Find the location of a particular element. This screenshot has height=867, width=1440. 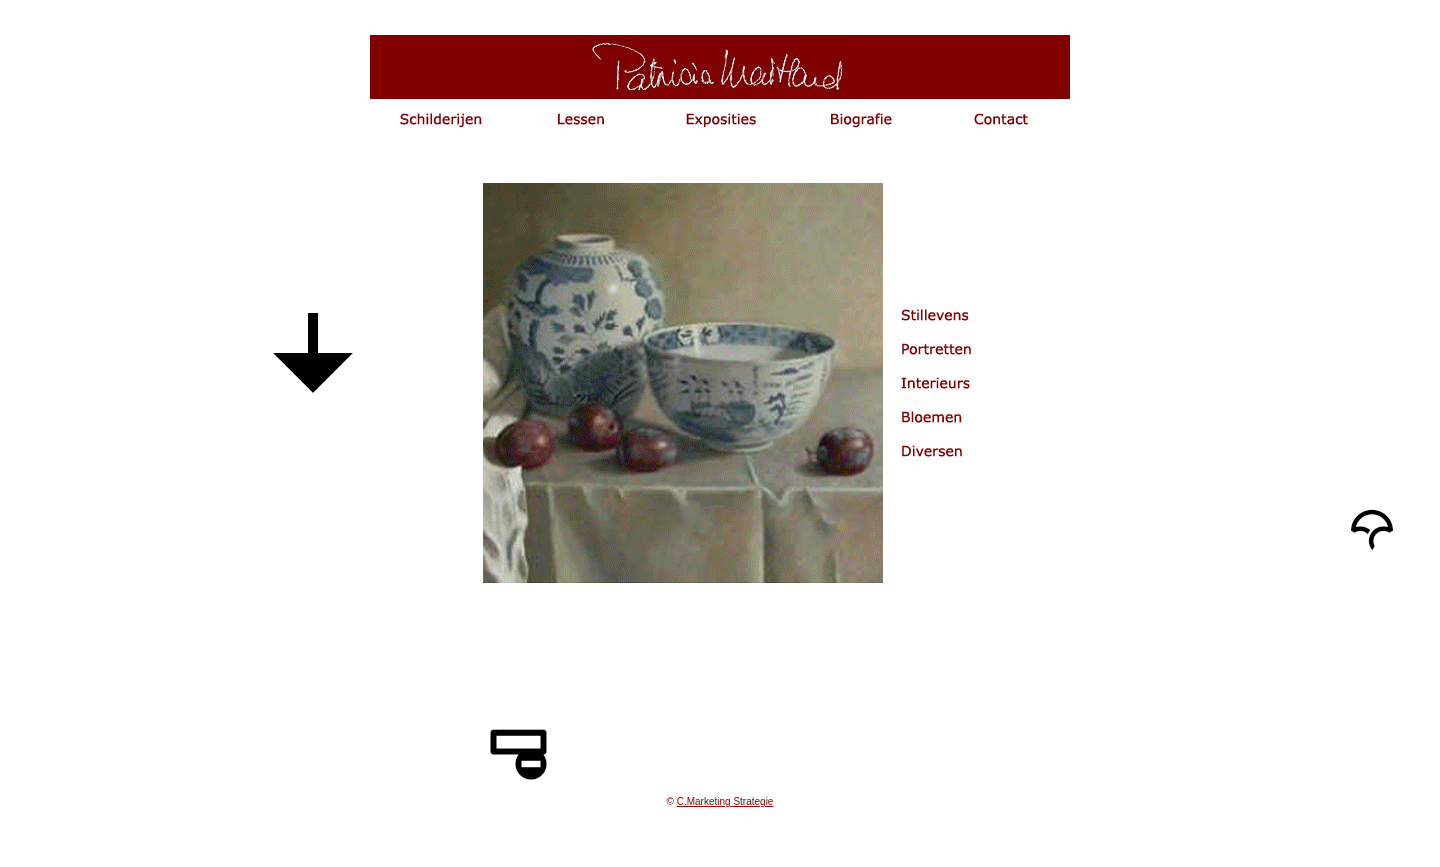

download a file or content is located at coordinates (313, 353).